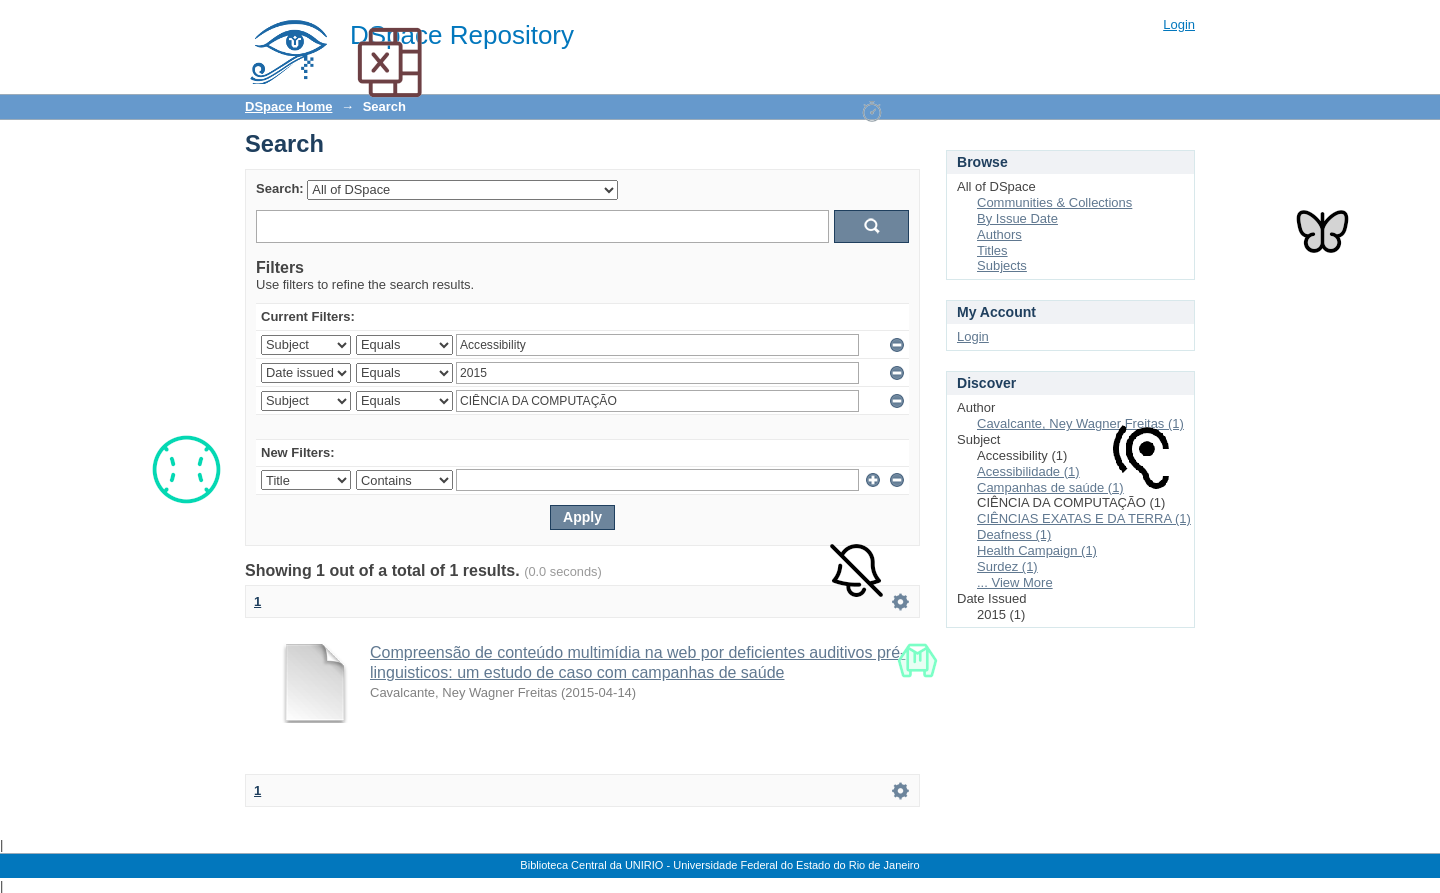  I want to click on view baseball scores or stats, so click(186, 469).